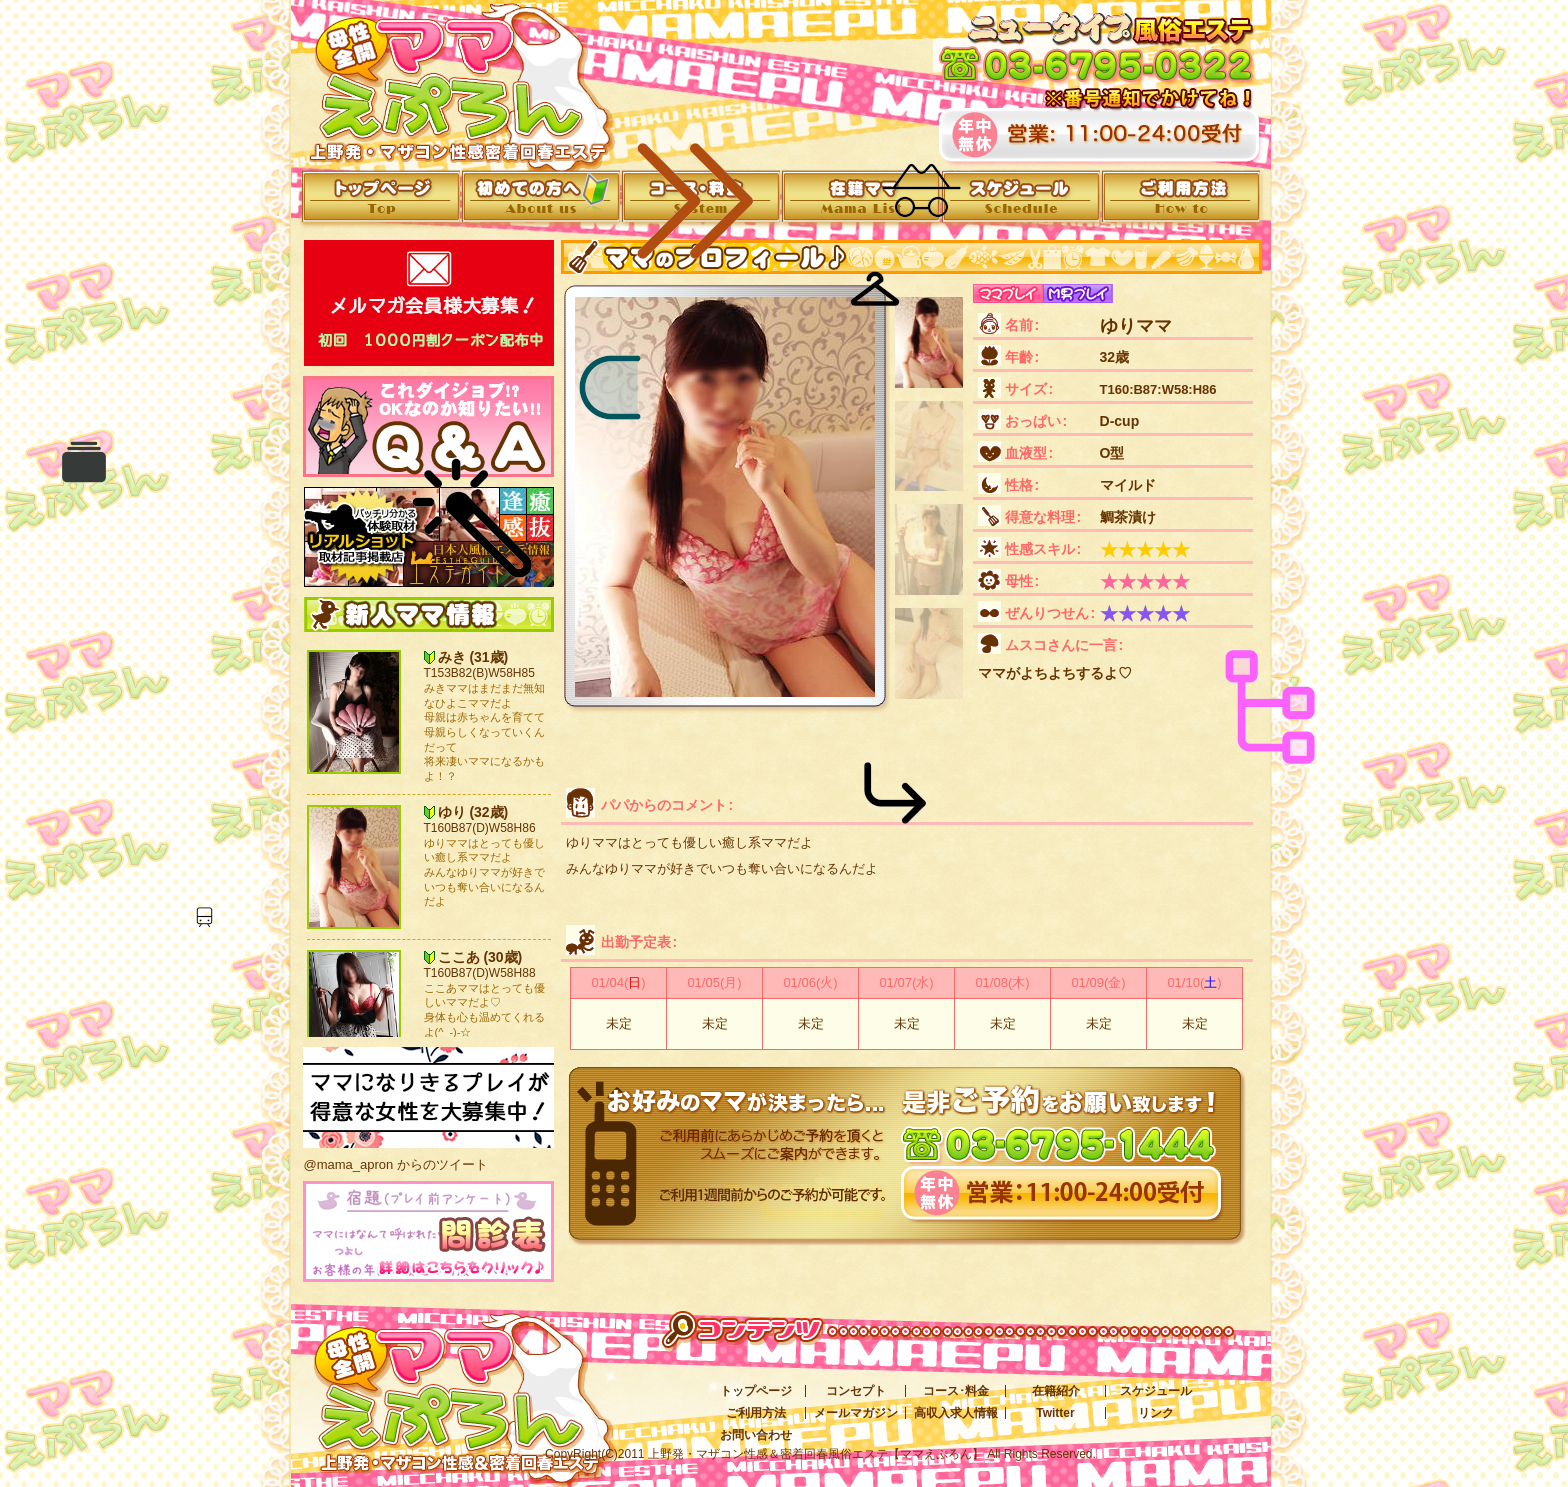 Image resolution: width=1568 pixels, height=1487 pixels. Describe the element at coordinates (875, 291) in the screenshot. I see `access your wardrobe or closet` at that location.